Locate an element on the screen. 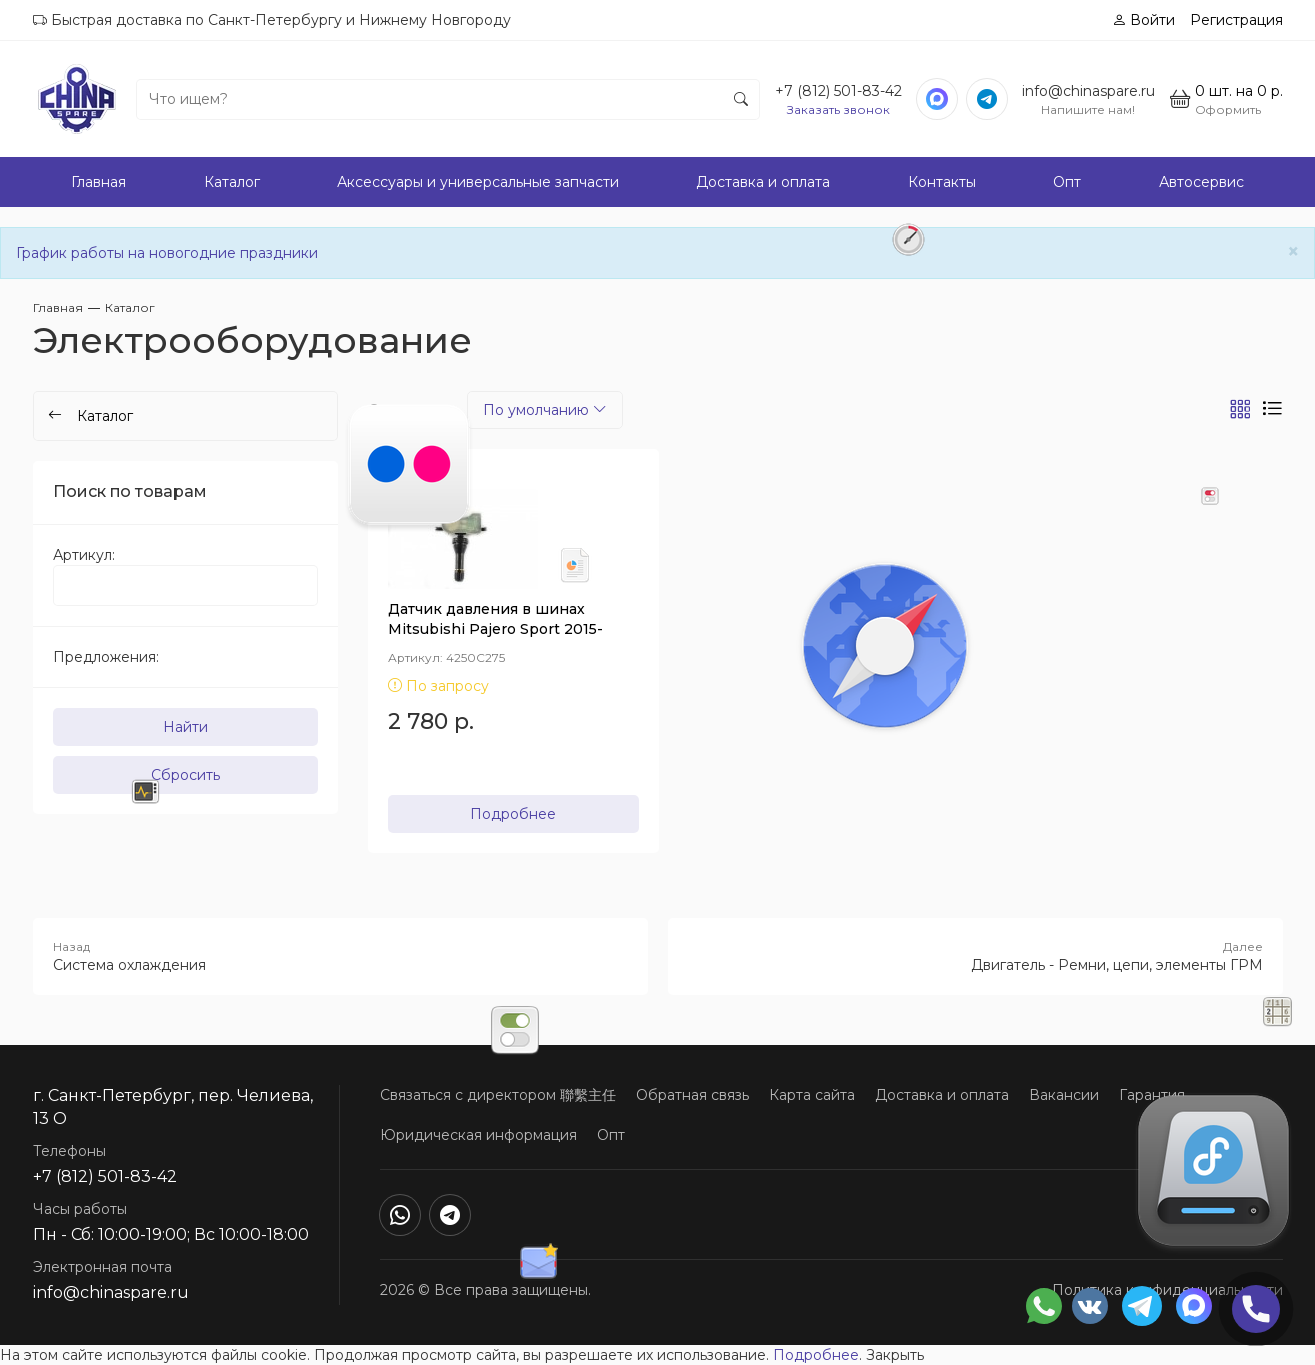 Image resolution: width=1315 pixels, height=1365 pixels. open system tweaks or settings customization is located at coordinates (515, 1030).